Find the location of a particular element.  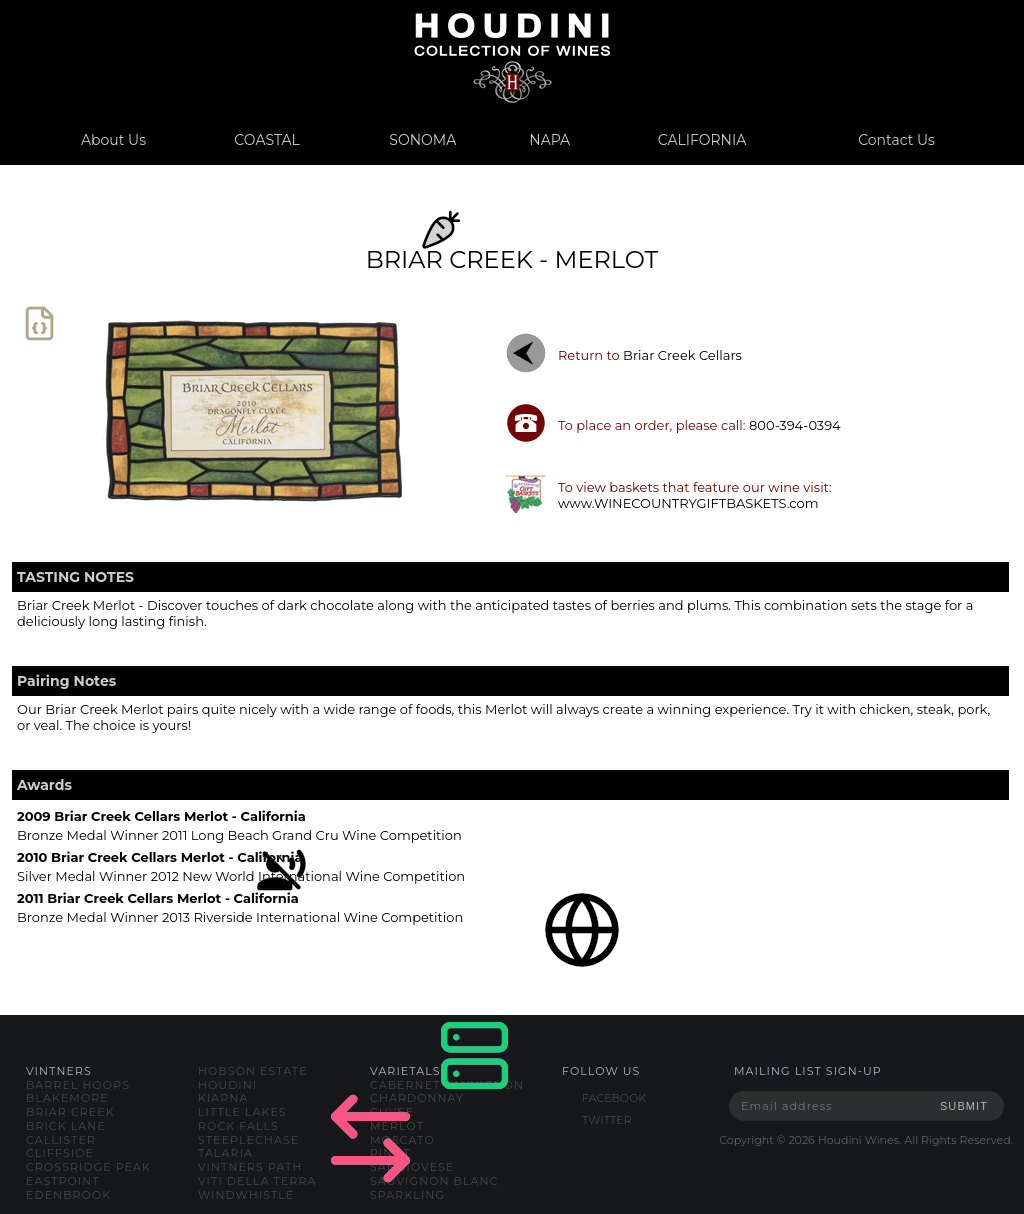

view or open a JSON file is located at coordinates (39, 323).